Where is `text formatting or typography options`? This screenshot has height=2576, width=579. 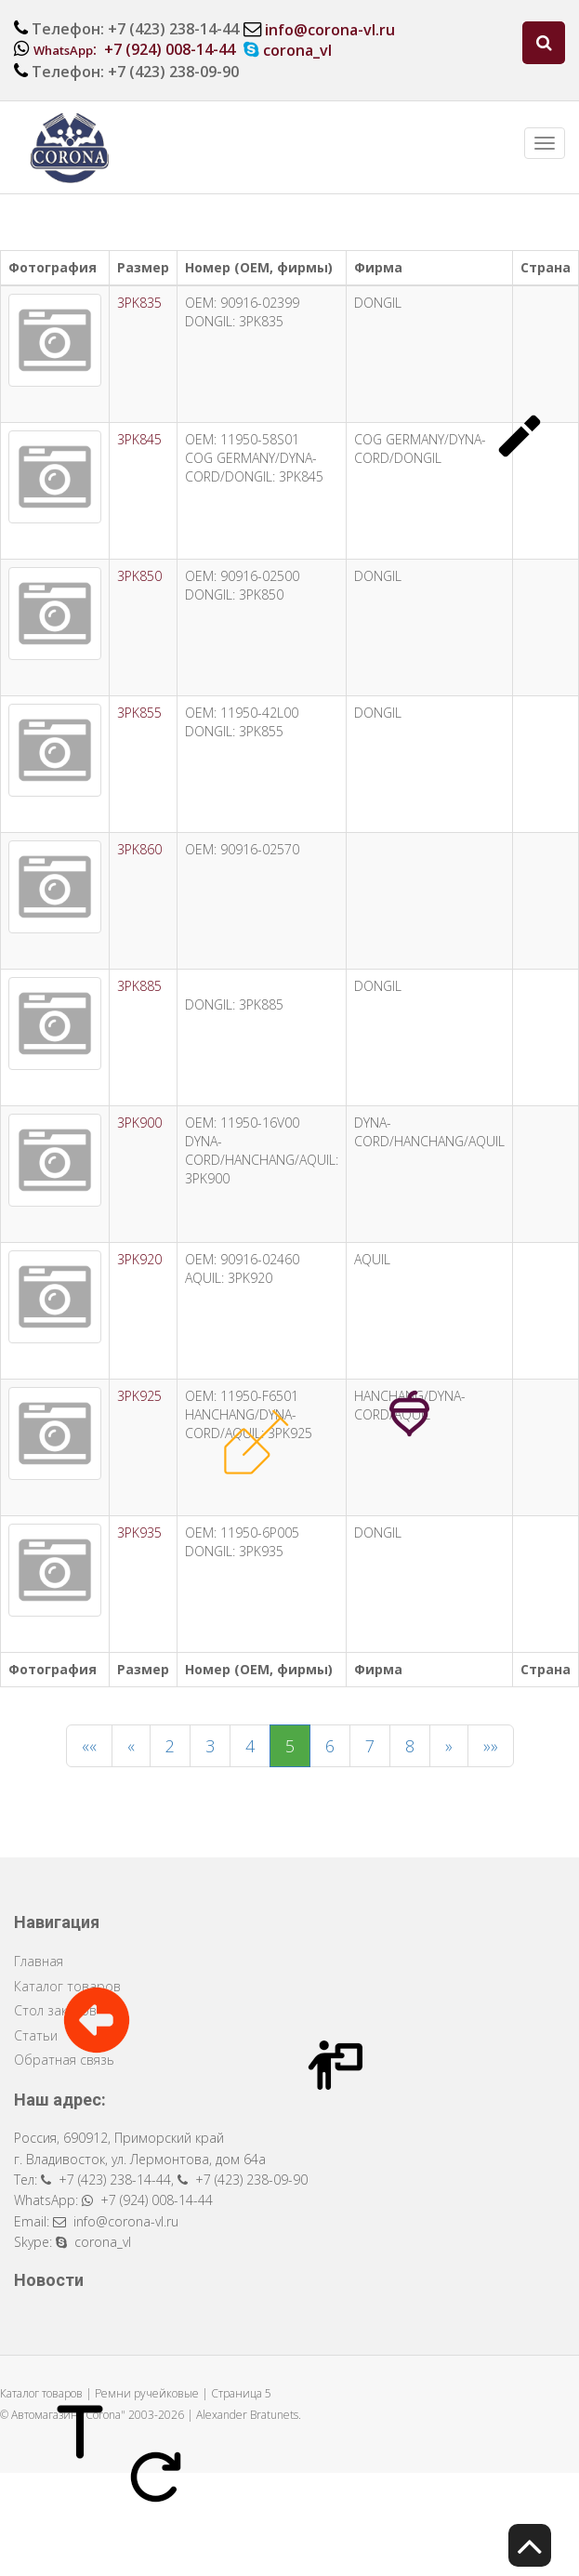 text formatting or typography options is located at coordinates (80, 2432).